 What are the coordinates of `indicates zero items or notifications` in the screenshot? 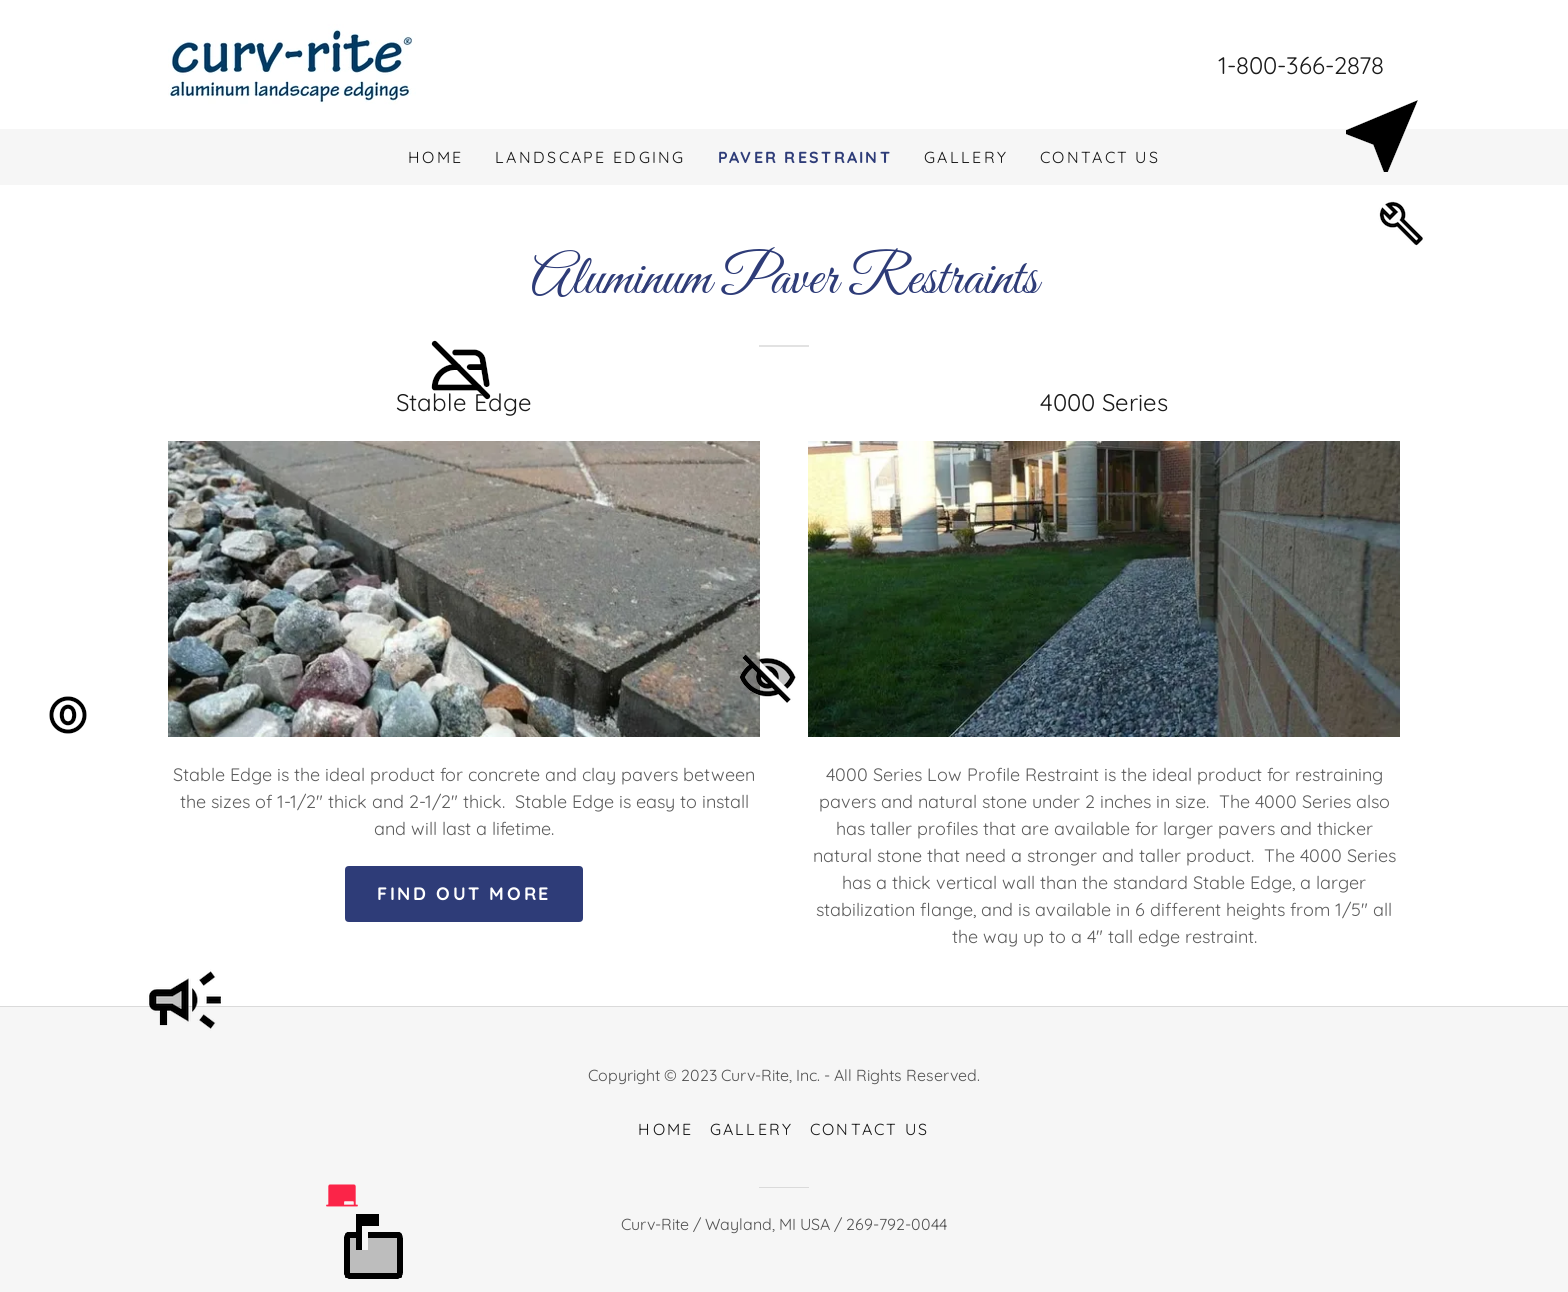 It's located at (68, 715).